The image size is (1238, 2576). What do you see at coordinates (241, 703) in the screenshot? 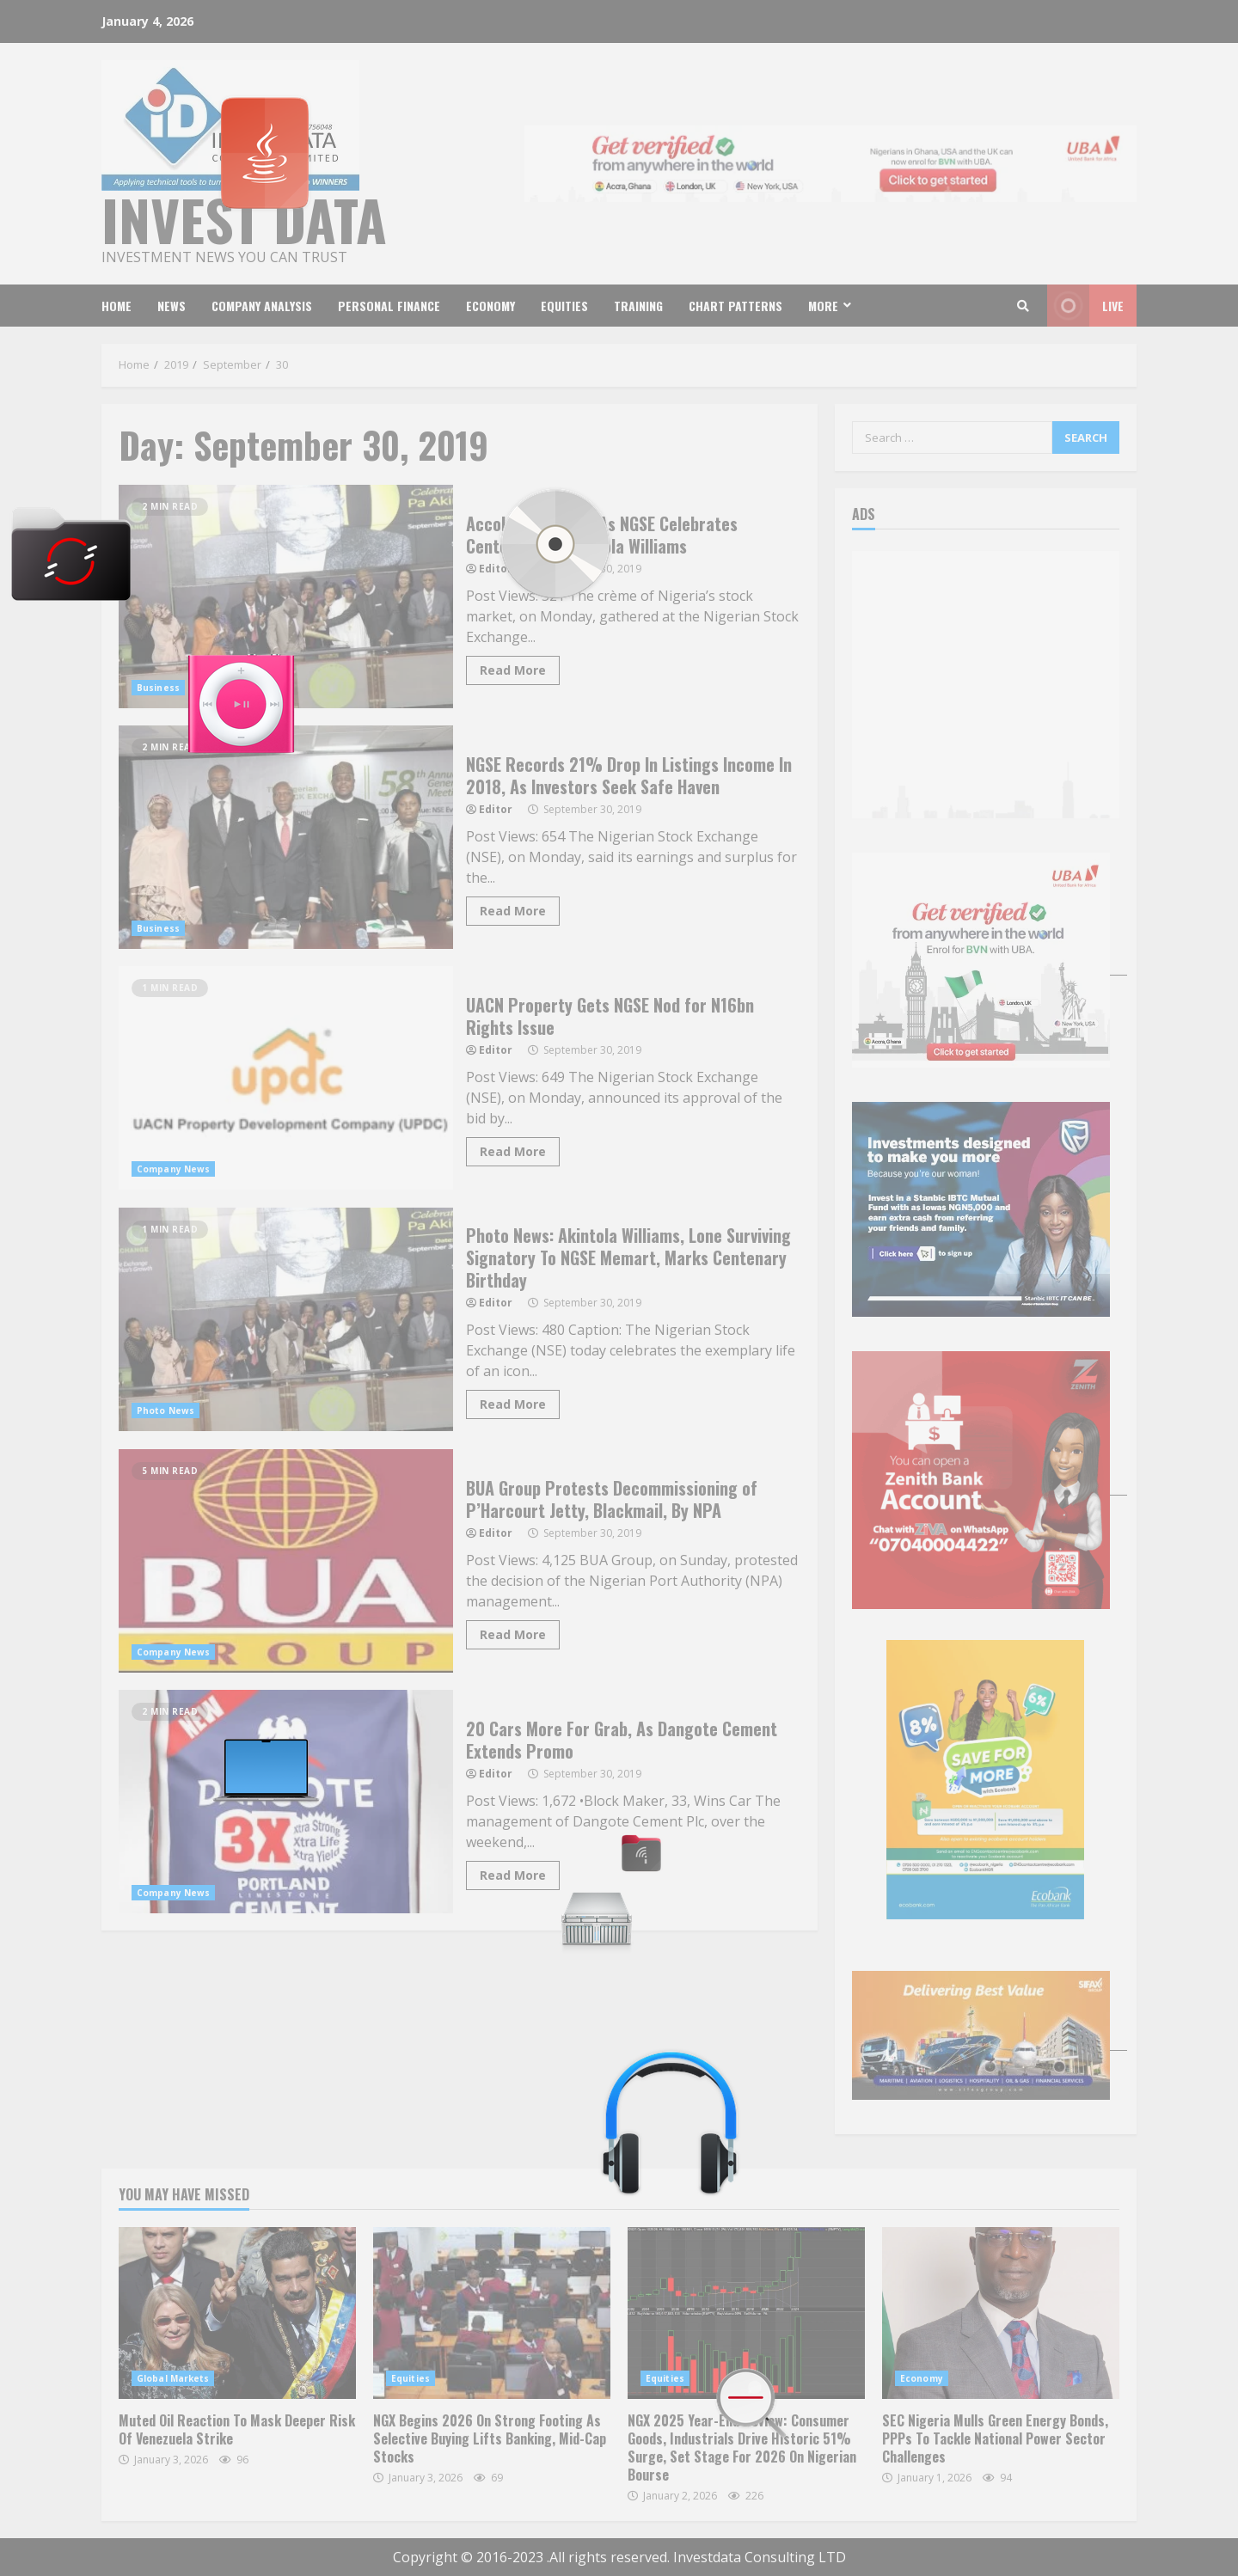
I see `iPod shuffle device connected` at bounding box center [241, 703].